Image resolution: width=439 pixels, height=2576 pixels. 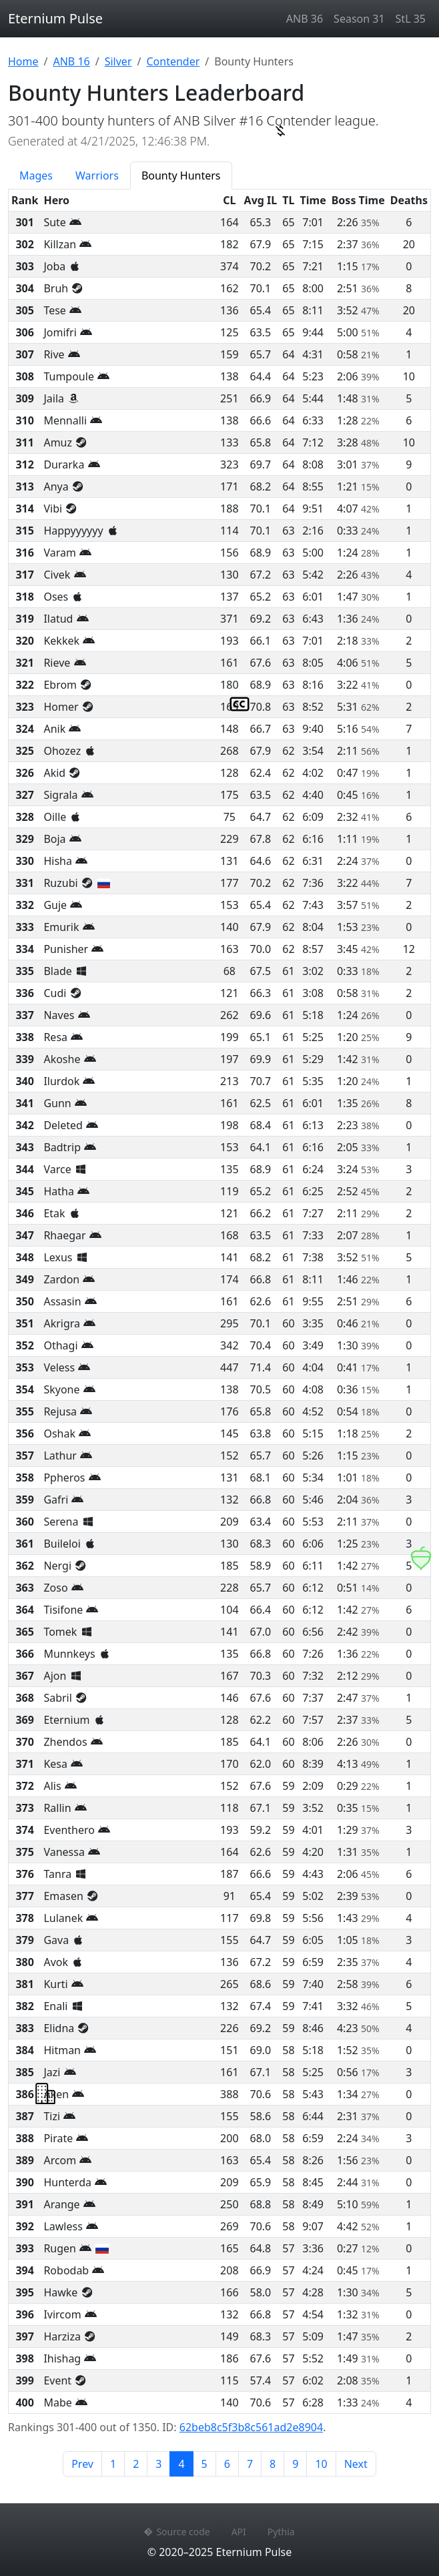 I want to click on view business or company information, so click(x=45, y=2094).